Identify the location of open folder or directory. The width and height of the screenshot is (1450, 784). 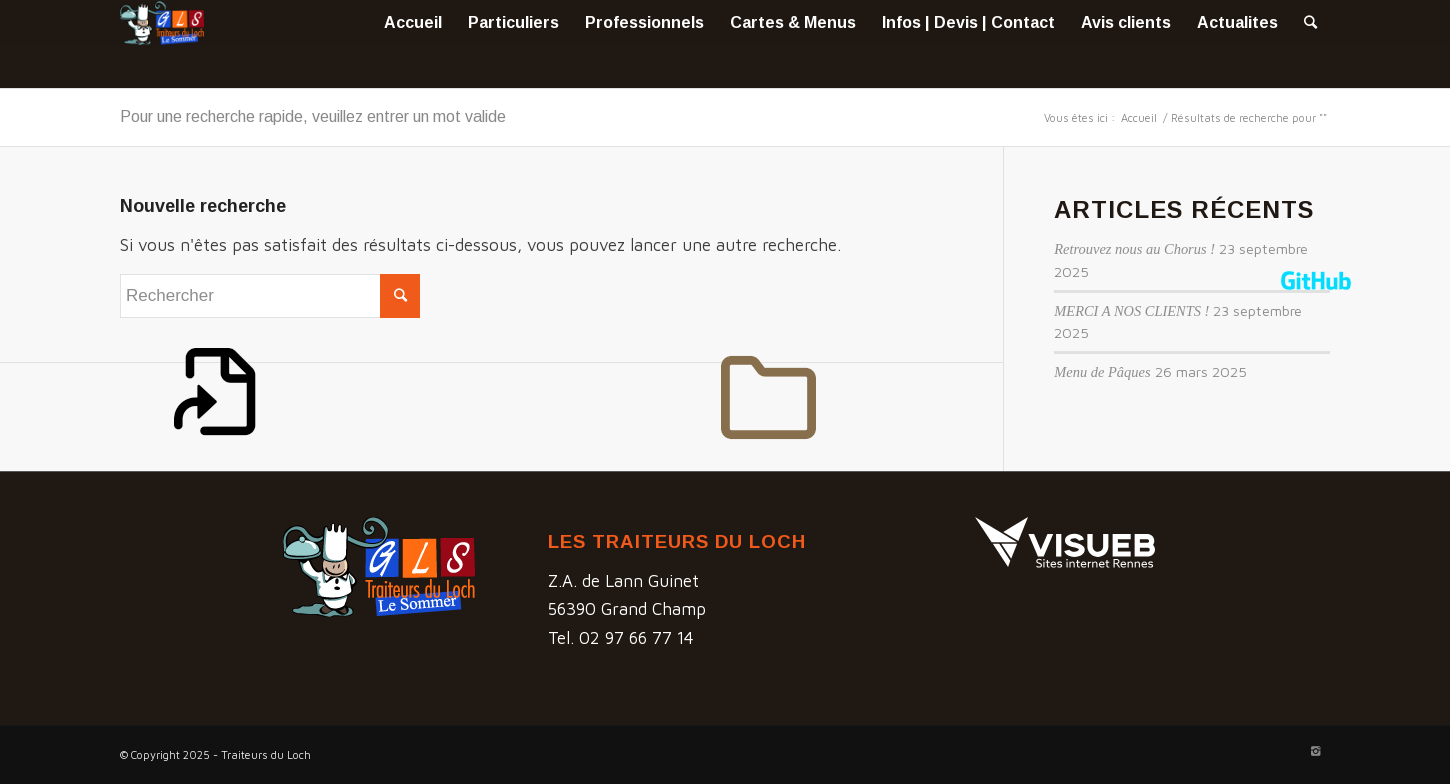
(768, 397).